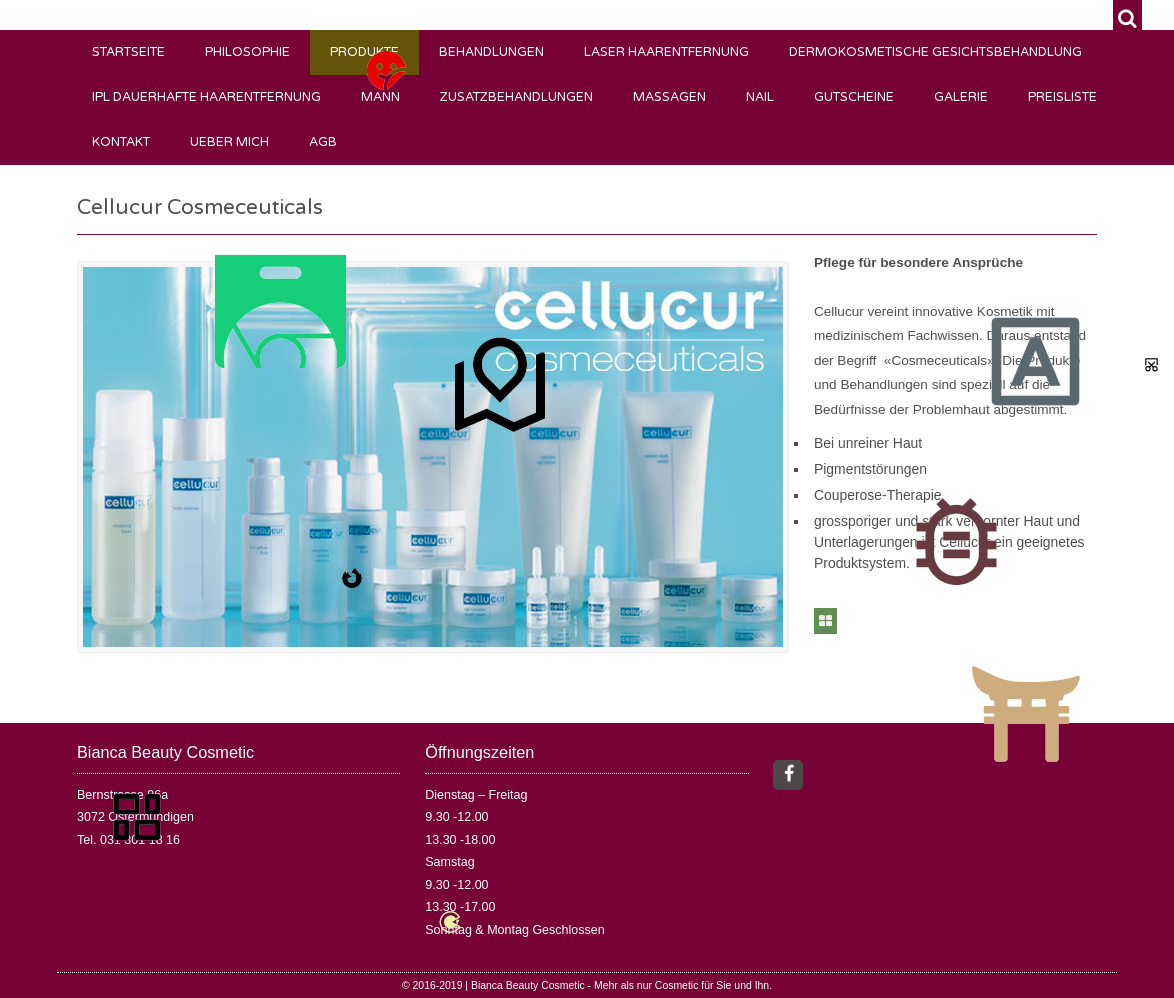 Image resolution: width=1174 pixels, height=998 pixels. Describe the element at coordinates (386, 70) in the screenshot. I see `add a sticker to your message` at that location.